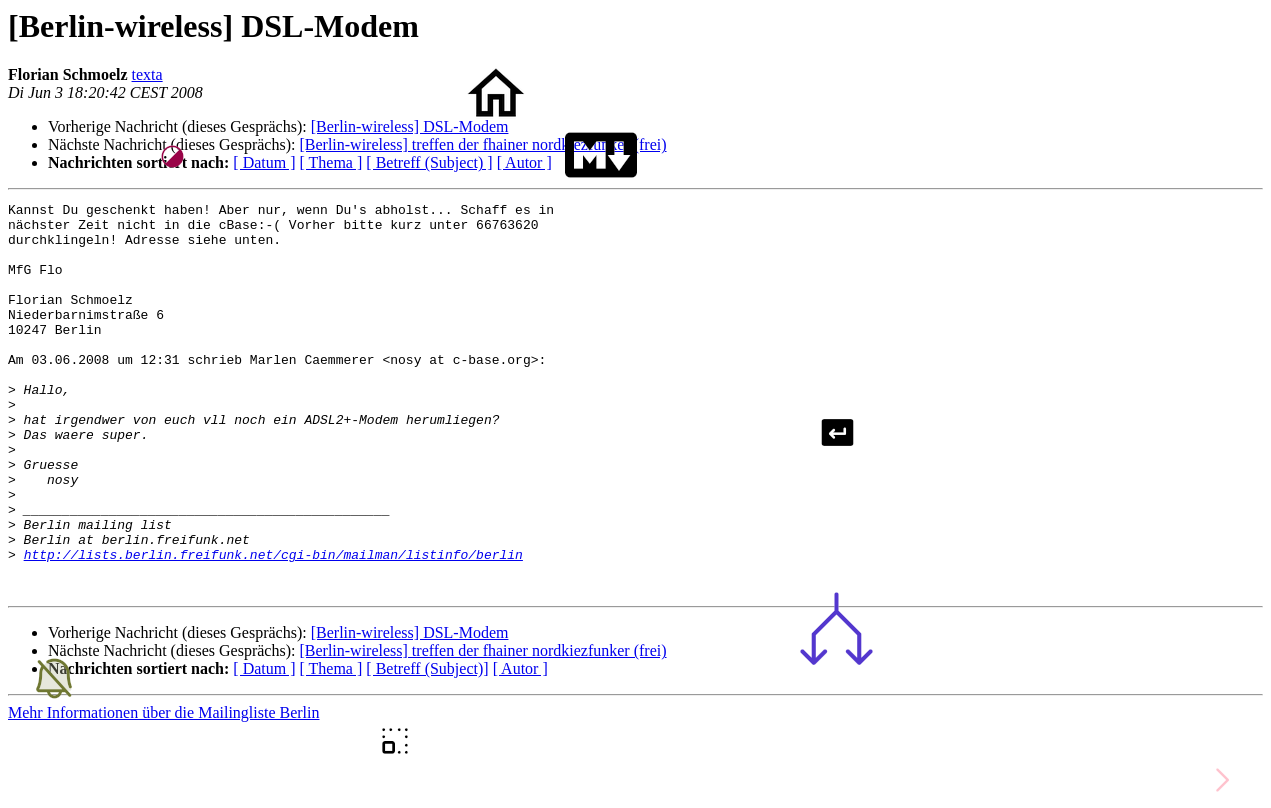  Describe the element at coordinates (496, 94) in the screenshot. I see `navigate to home screen` at that location.